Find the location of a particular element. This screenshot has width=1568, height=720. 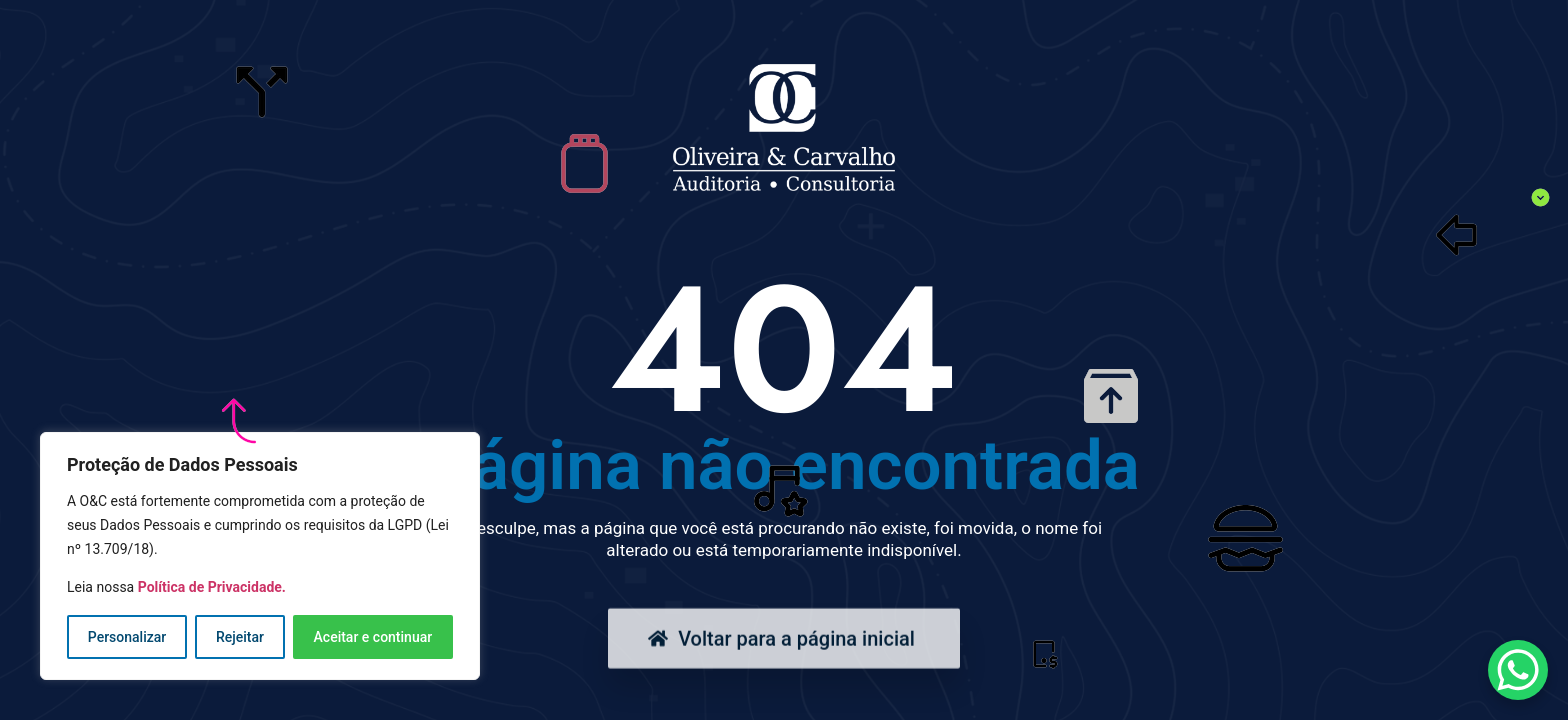

add song to favorites is located at coordinates (779, 488).